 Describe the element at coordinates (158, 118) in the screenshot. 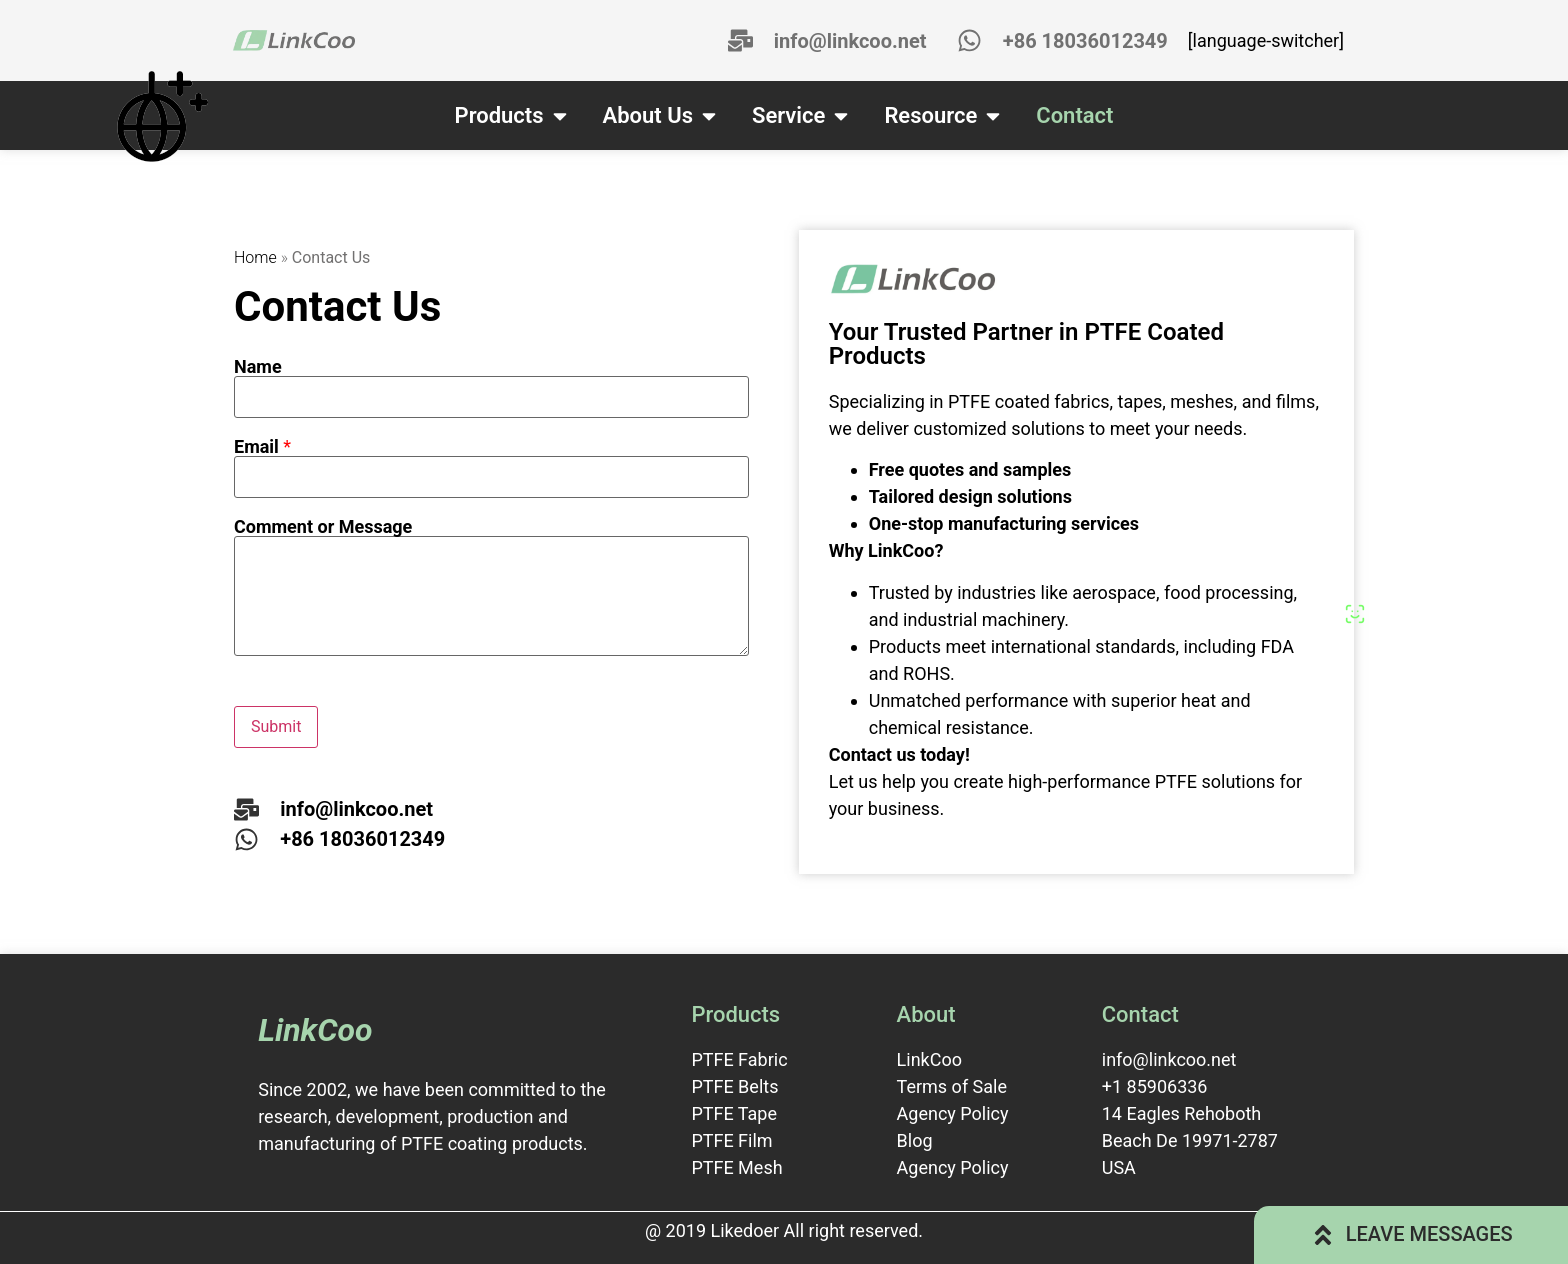

I see `access party or event mode` at that location.